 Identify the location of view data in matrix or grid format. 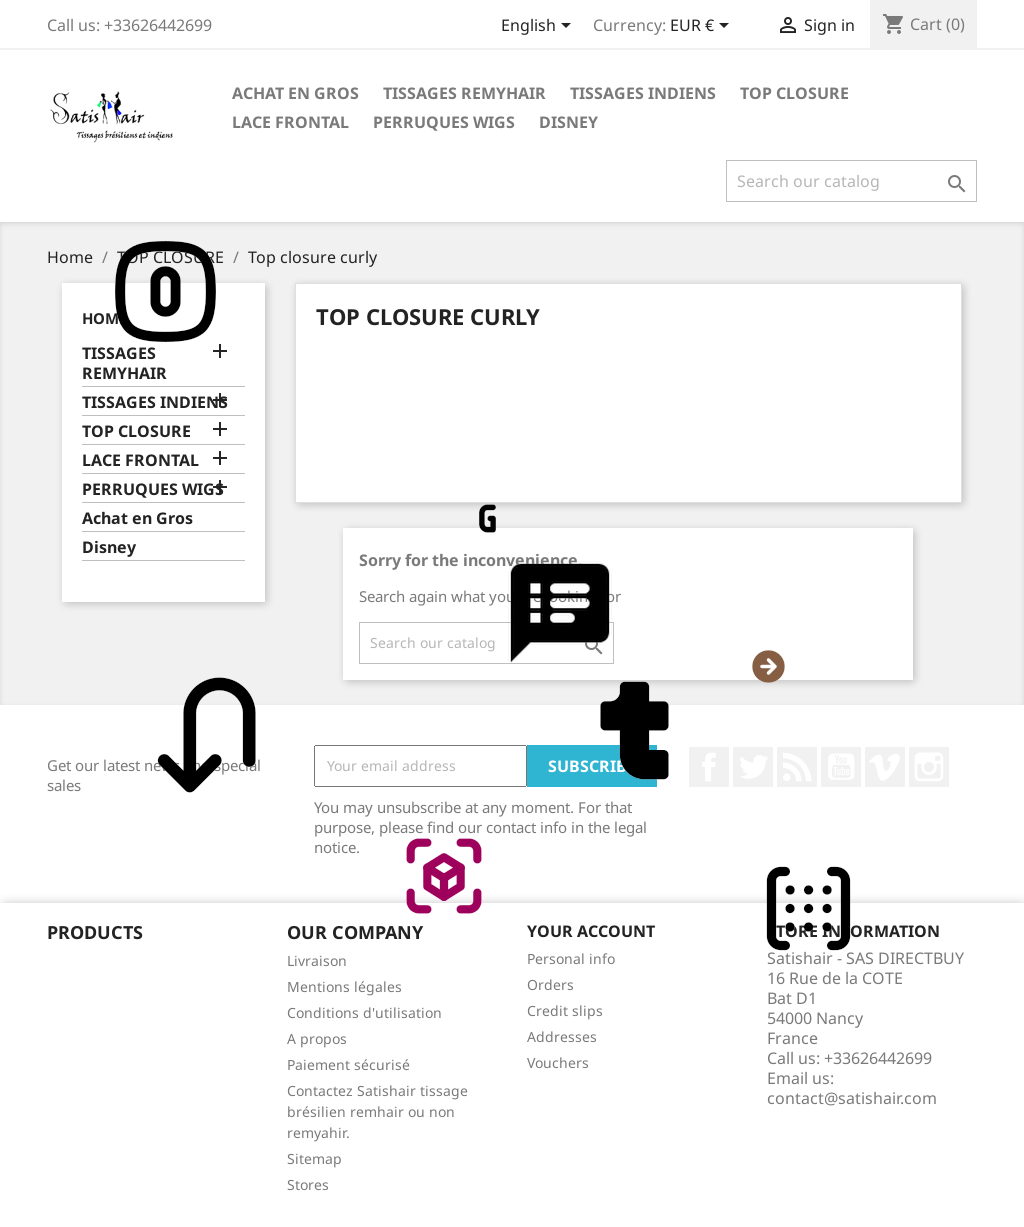
(808, 908).